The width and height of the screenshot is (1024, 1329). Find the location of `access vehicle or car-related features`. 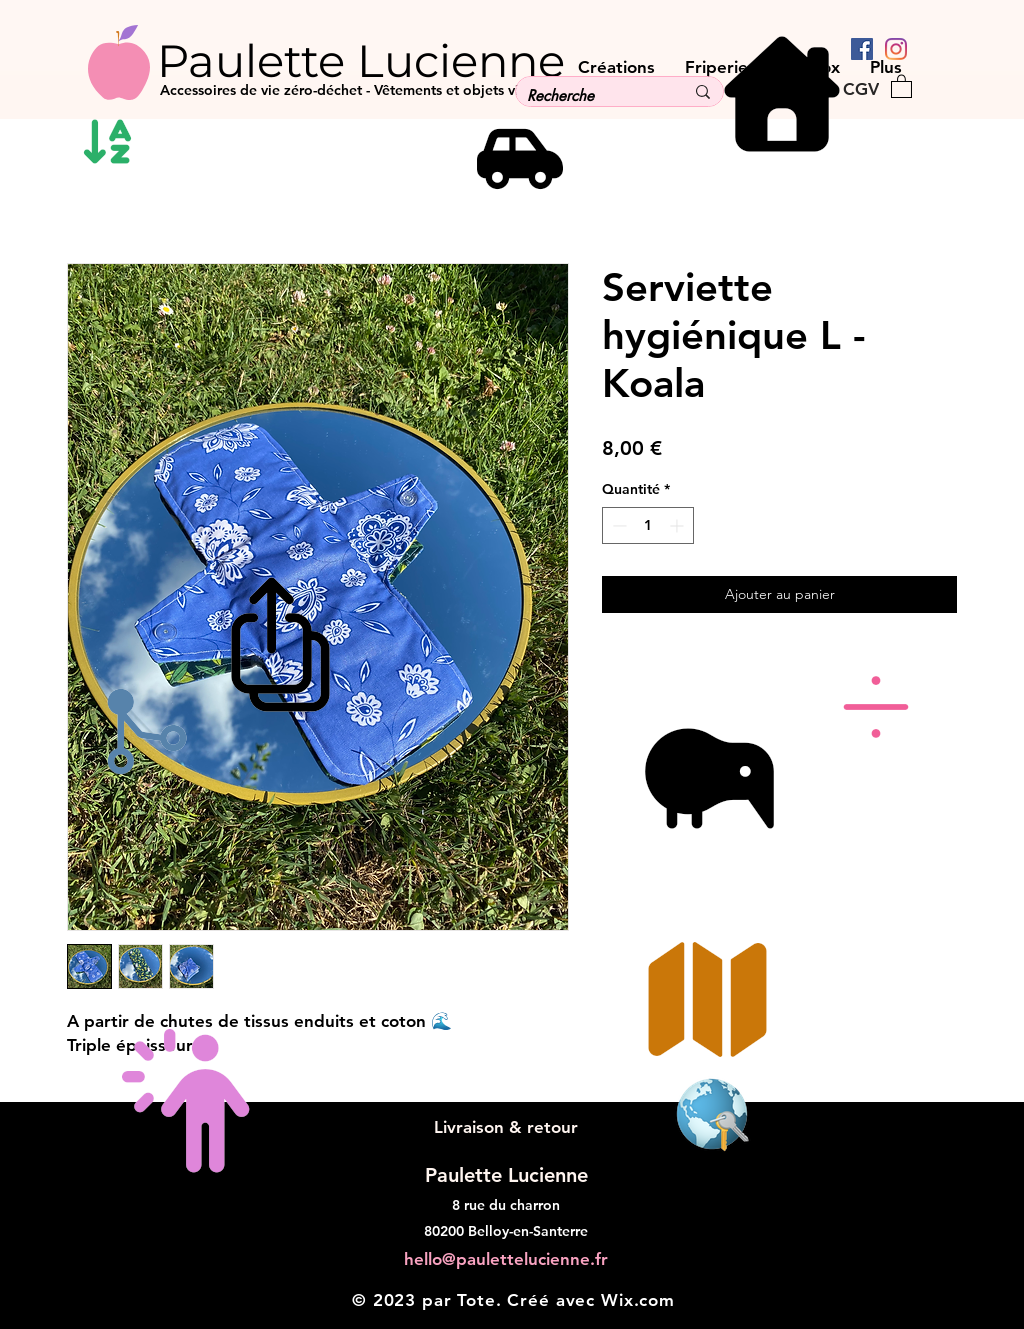

access vehicle or car-related features is located at coordinates (520, 159).